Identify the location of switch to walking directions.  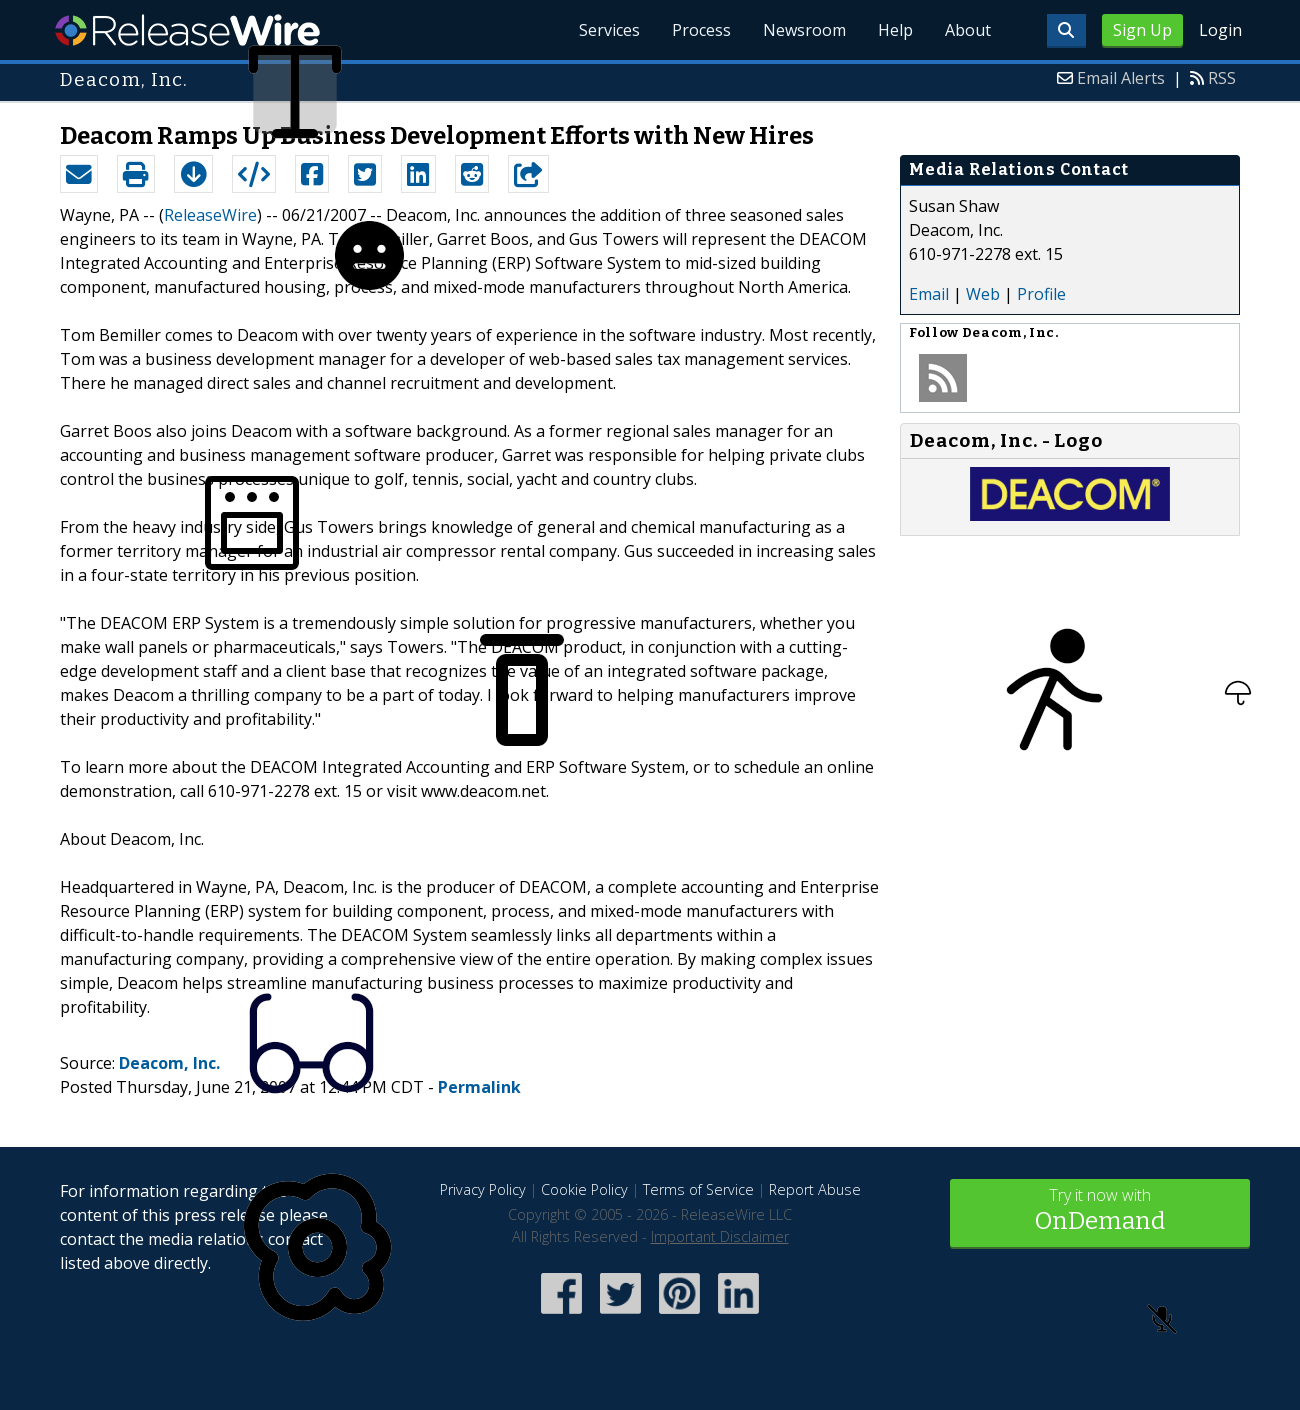
(1054, 689).